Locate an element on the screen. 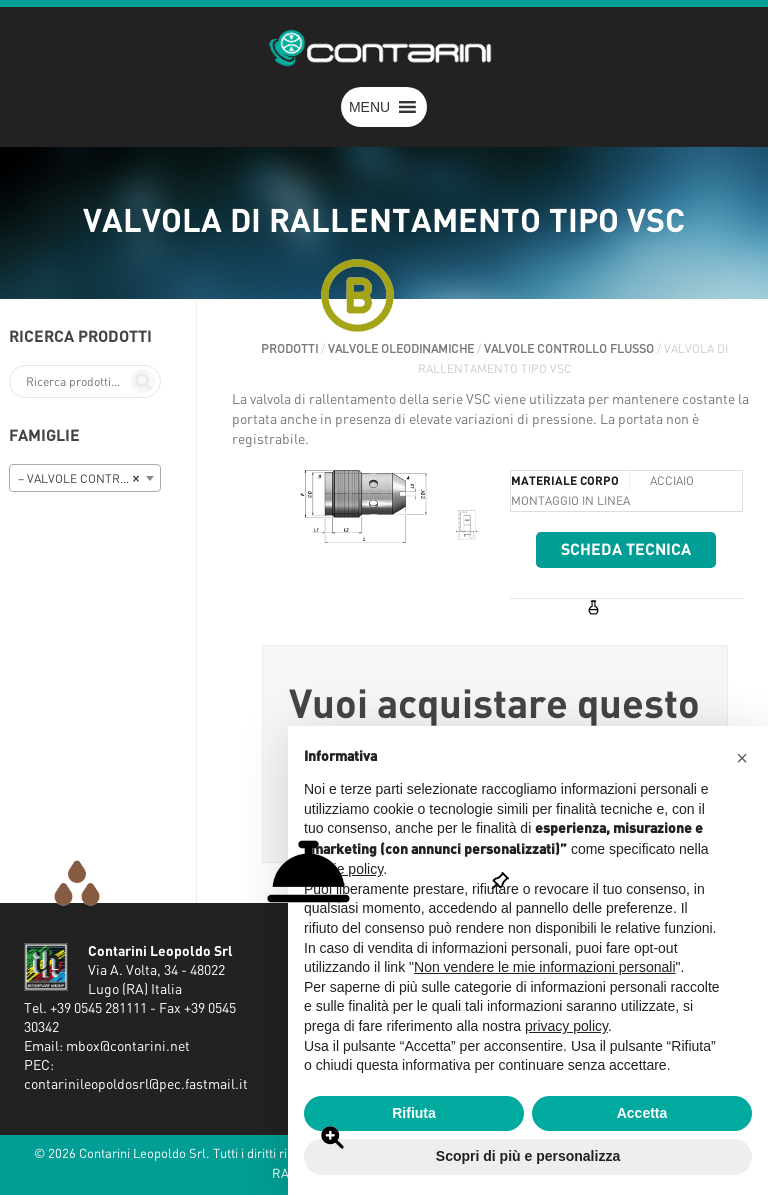 The height and width of the screenshot is (1195, 768). adjust humidity or moisture settings is located at coordinates (77, 883).